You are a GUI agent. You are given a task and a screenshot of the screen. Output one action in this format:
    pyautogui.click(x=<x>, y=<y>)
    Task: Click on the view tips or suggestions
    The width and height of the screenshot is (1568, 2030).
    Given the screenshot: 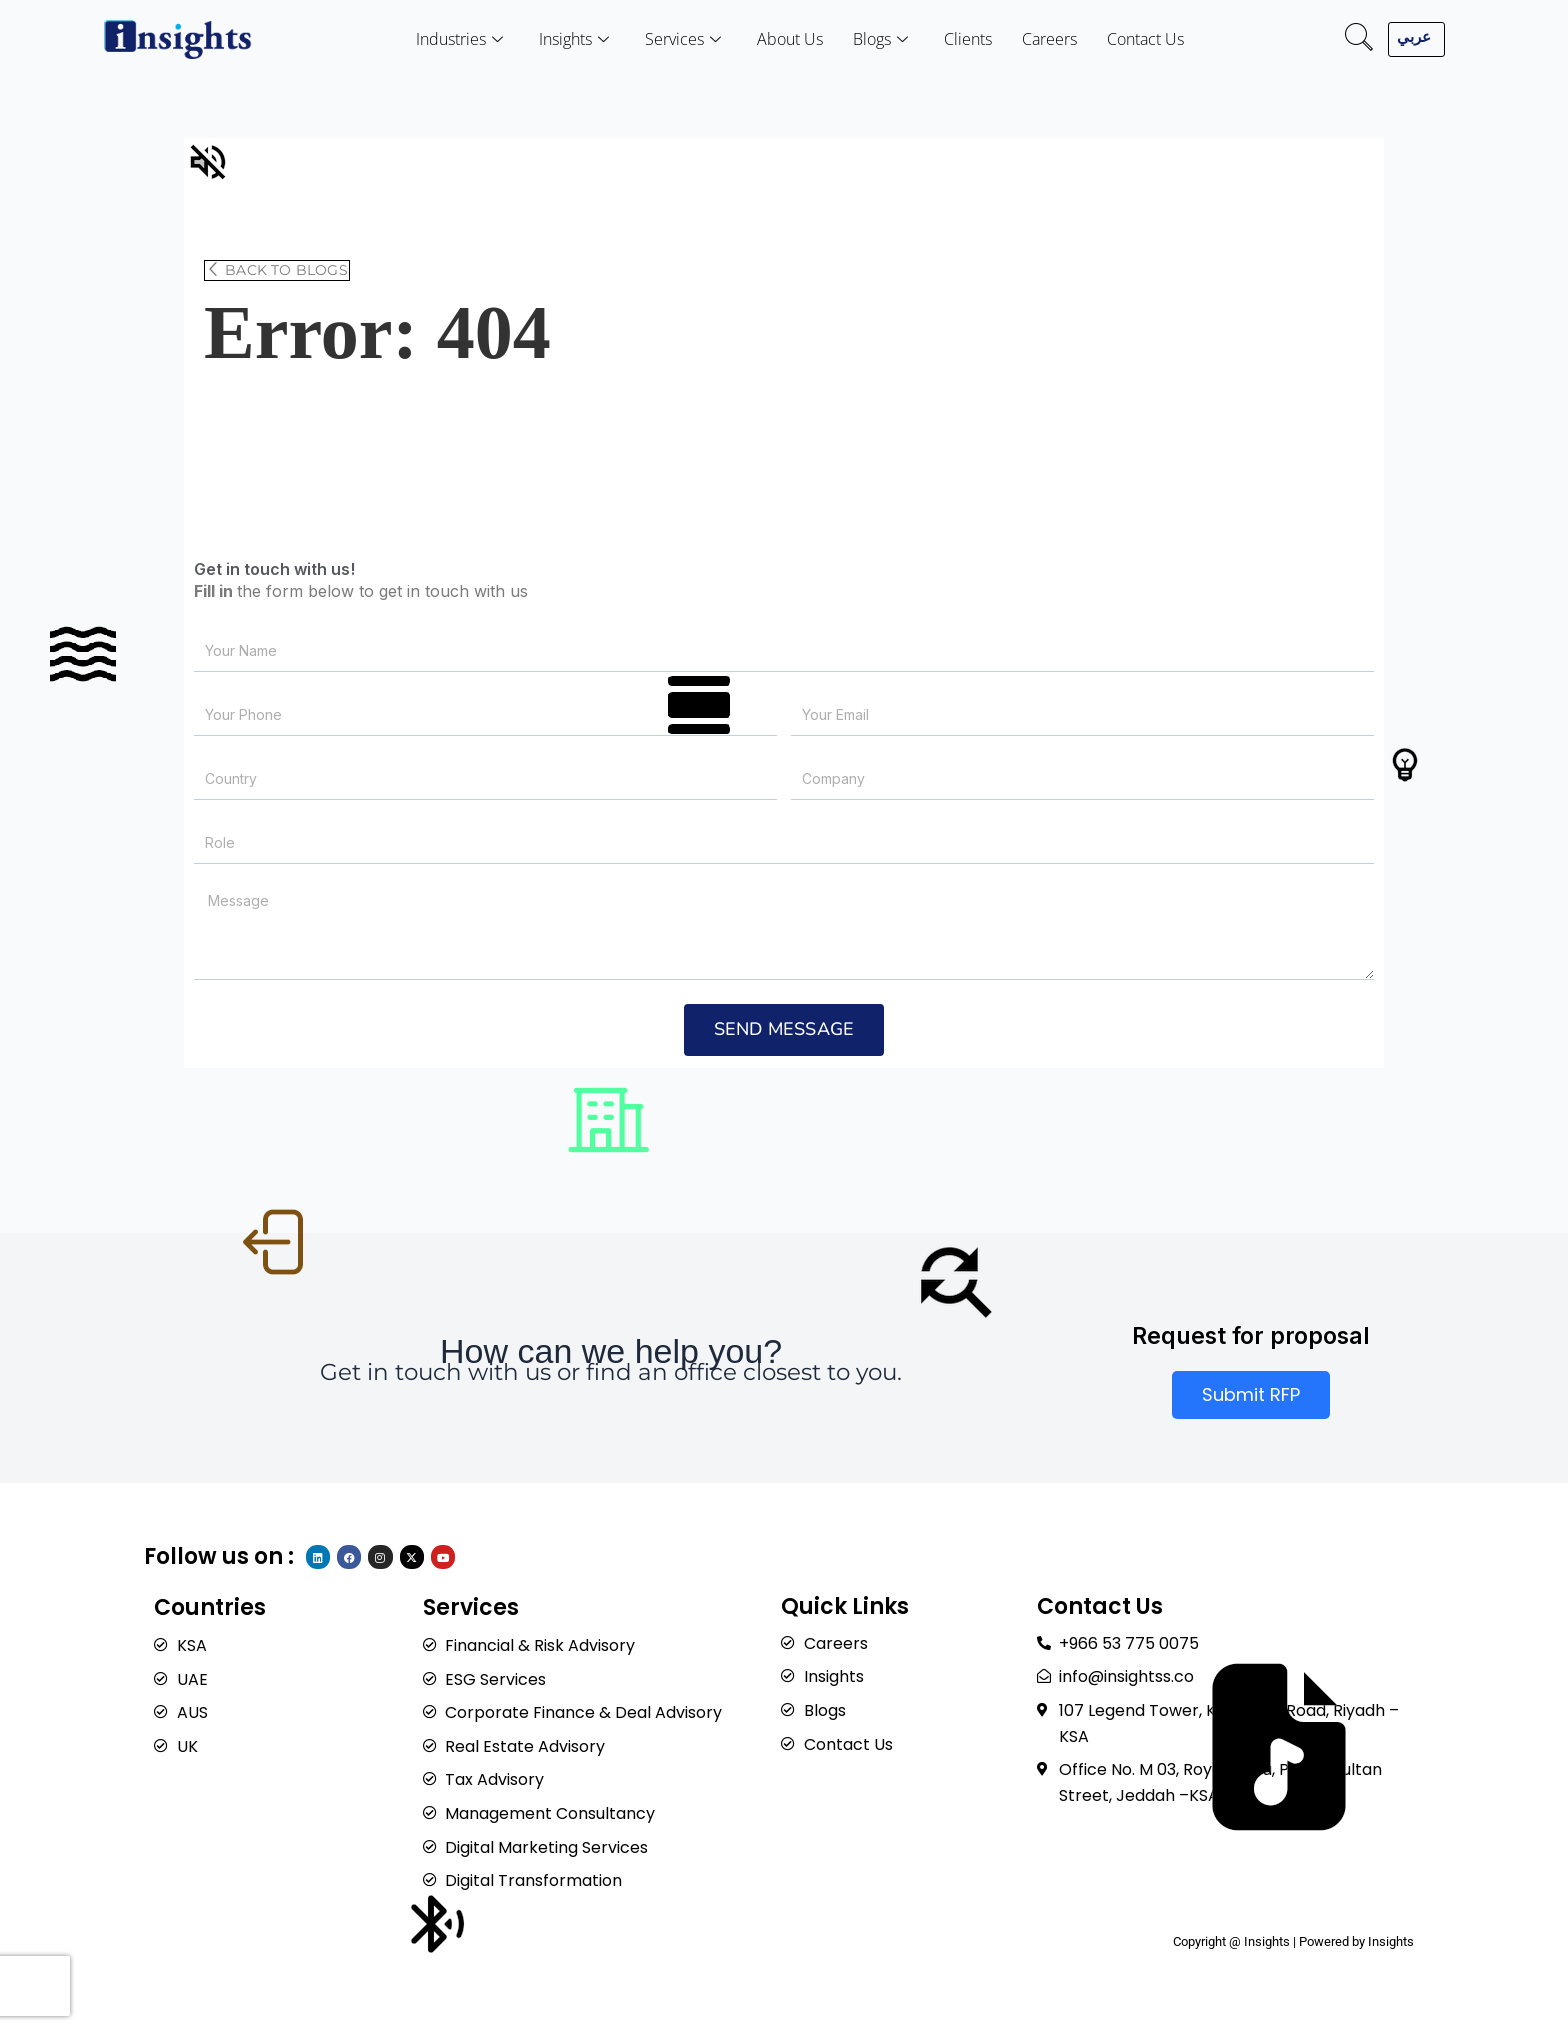 What is the action you would take?
    pyautogui.click(x=1405, y=764)
    